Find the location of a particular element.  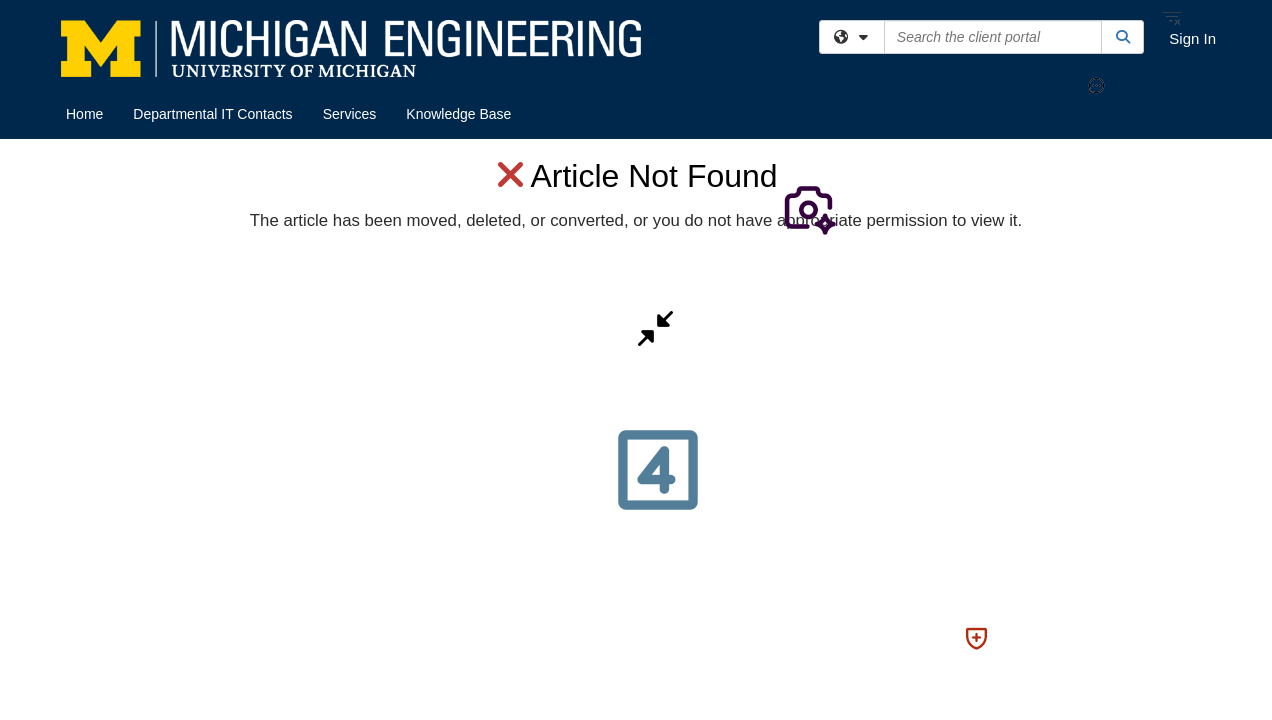

open chat or messaging is located at coordinates (1096, 85).